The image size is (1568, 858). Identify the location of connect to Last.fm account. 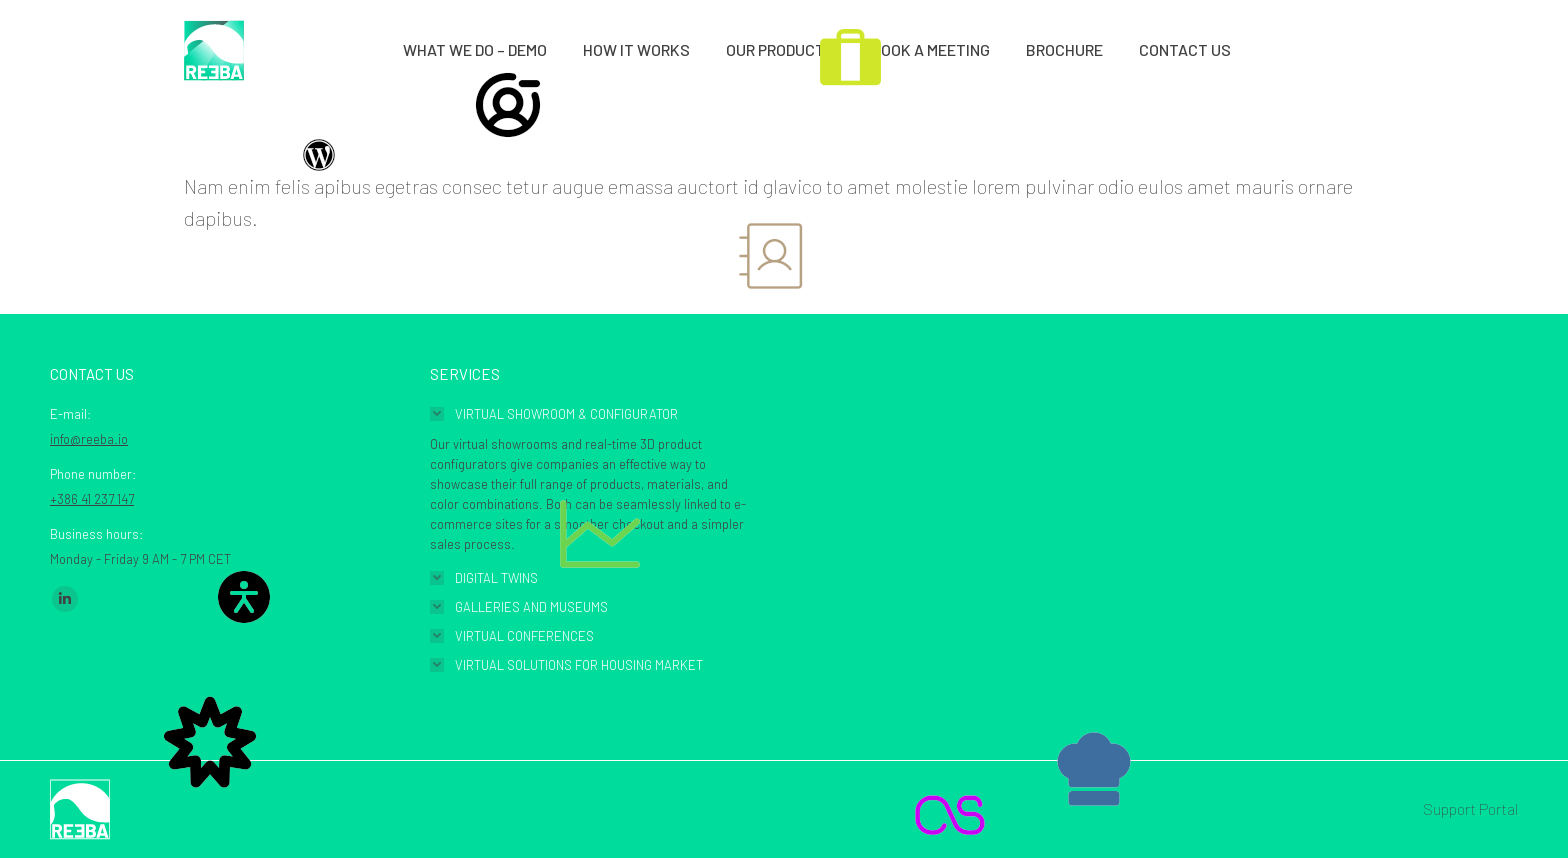
(950, 814).